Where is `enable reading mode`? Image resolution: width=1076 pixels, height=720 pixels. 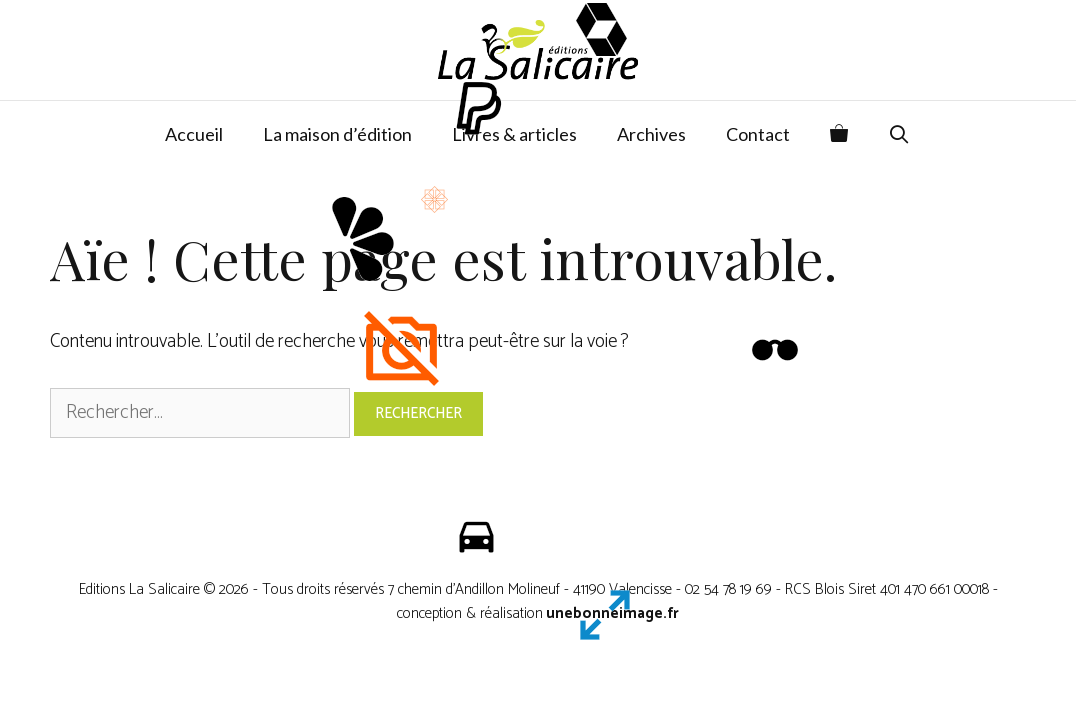
enable reading mode is located at coordinates (775, 350).